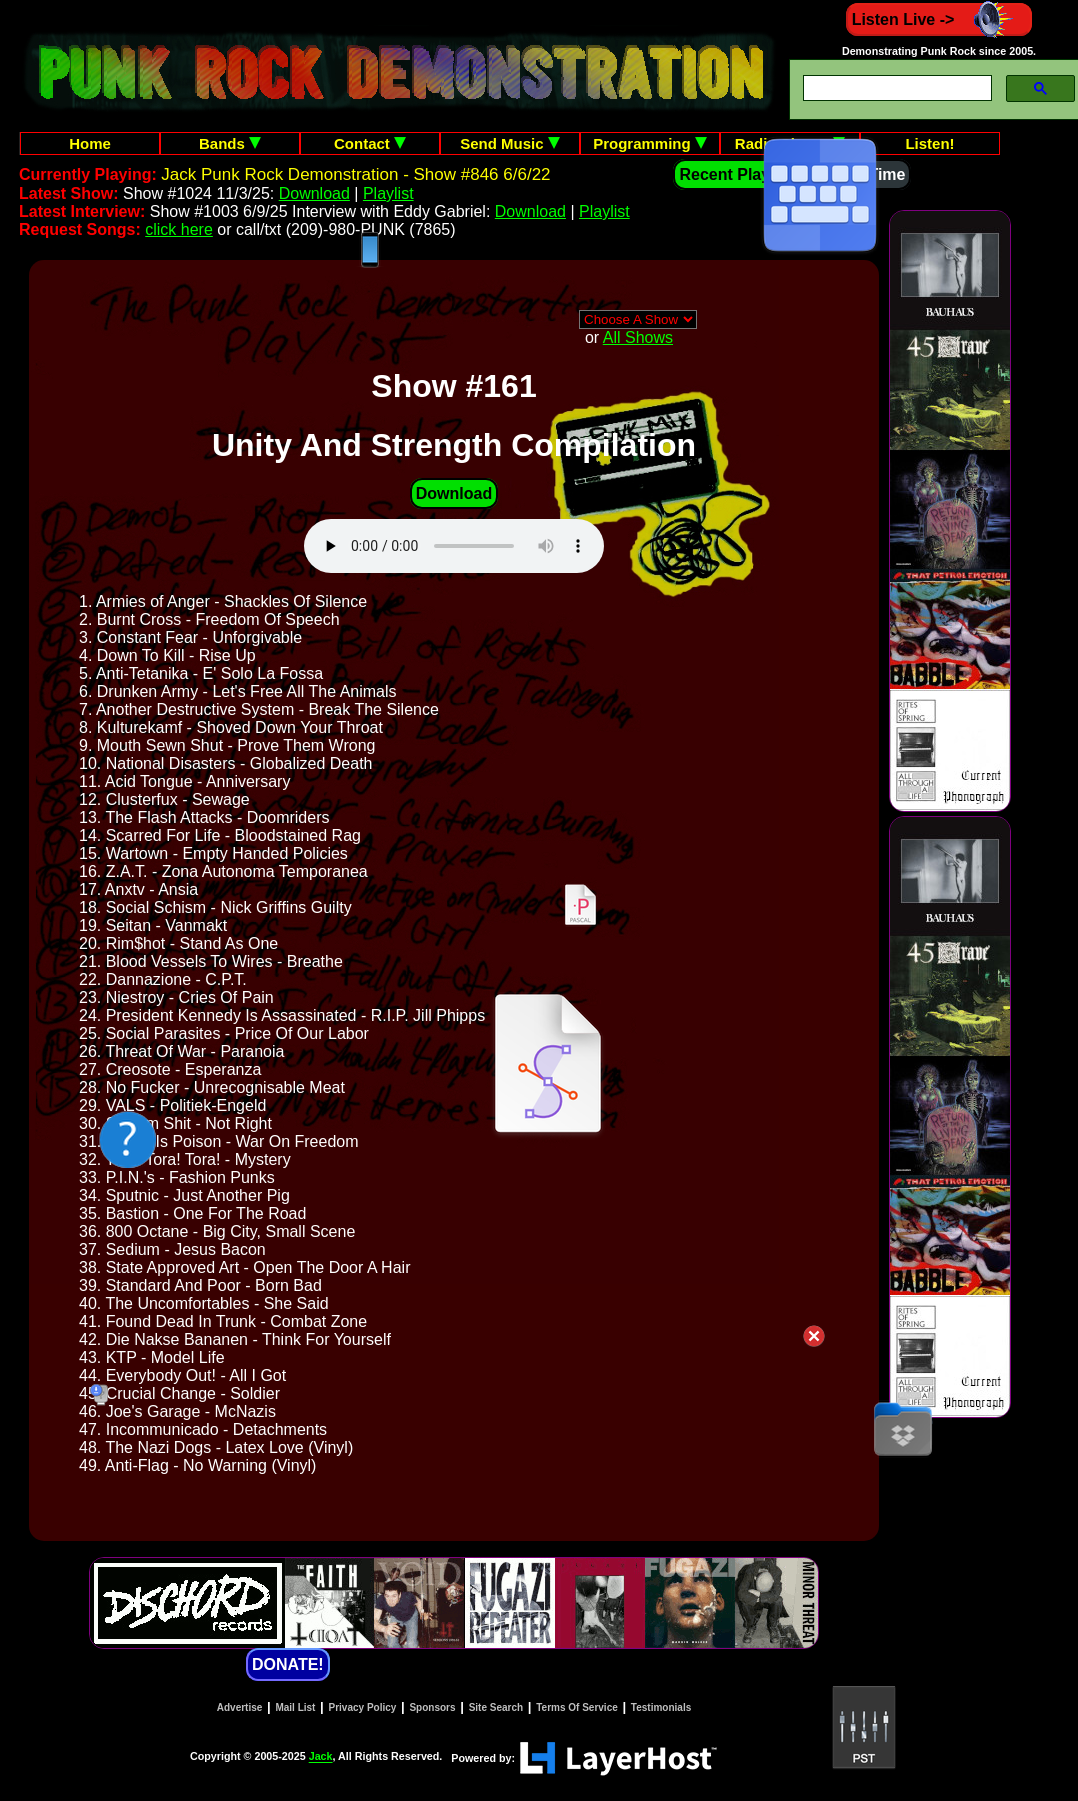 The image size is (1078, 1801). What do you see at coordinates (903, 1429) in the screenshot?
I see `open your Dropbox folder` at bounding box center [903, 1429].